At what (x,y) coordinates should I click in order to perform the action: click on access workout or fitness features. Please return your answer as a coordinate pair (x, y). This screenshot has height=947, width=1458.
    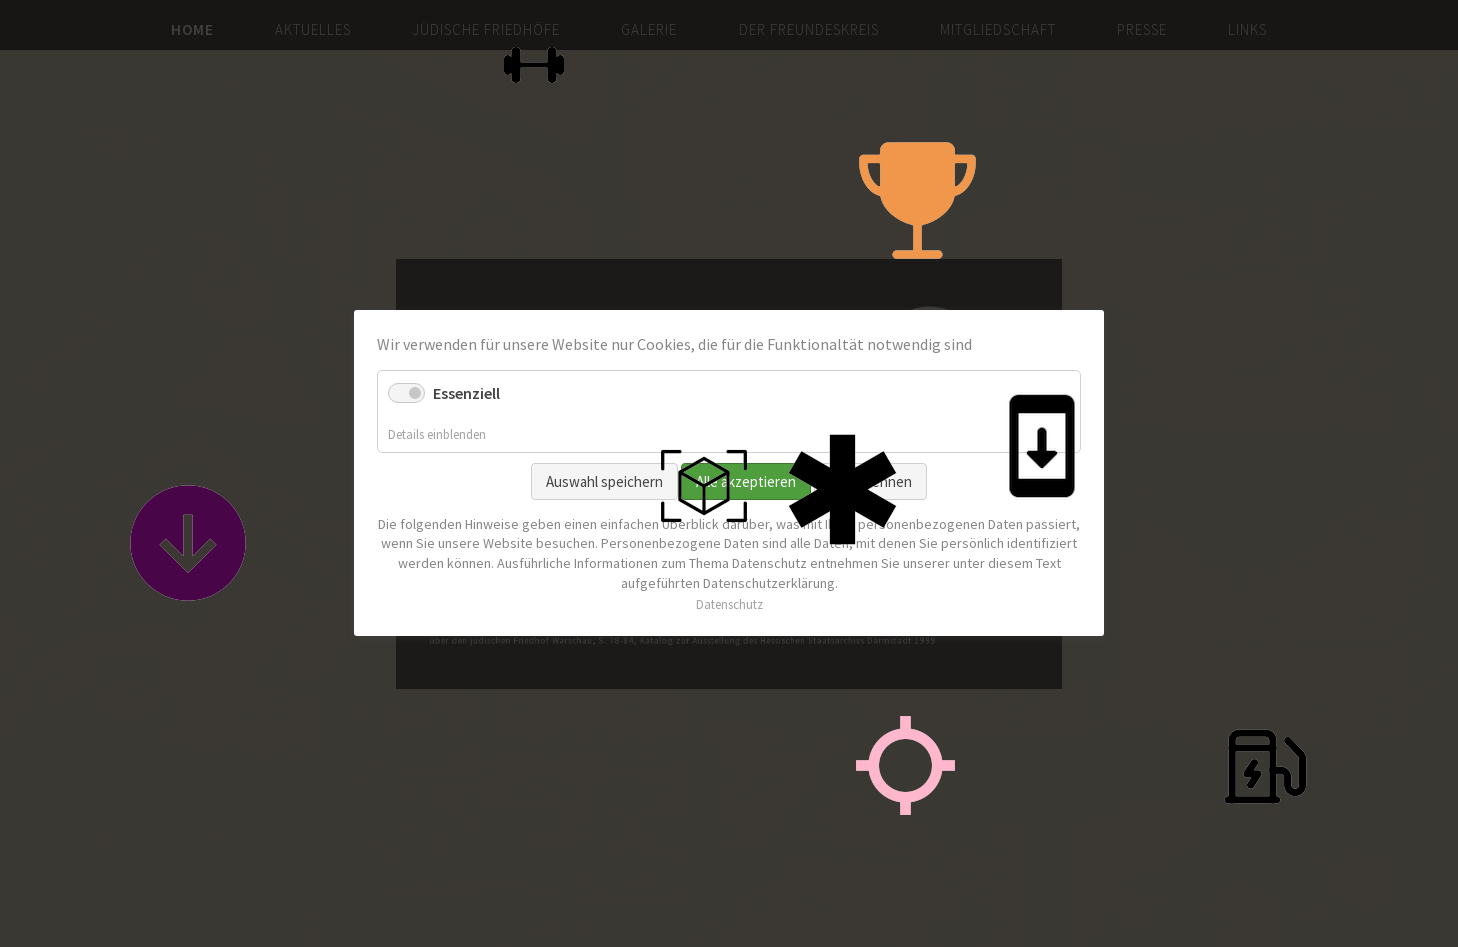
    Looking at the image, I should click on (534, 65).